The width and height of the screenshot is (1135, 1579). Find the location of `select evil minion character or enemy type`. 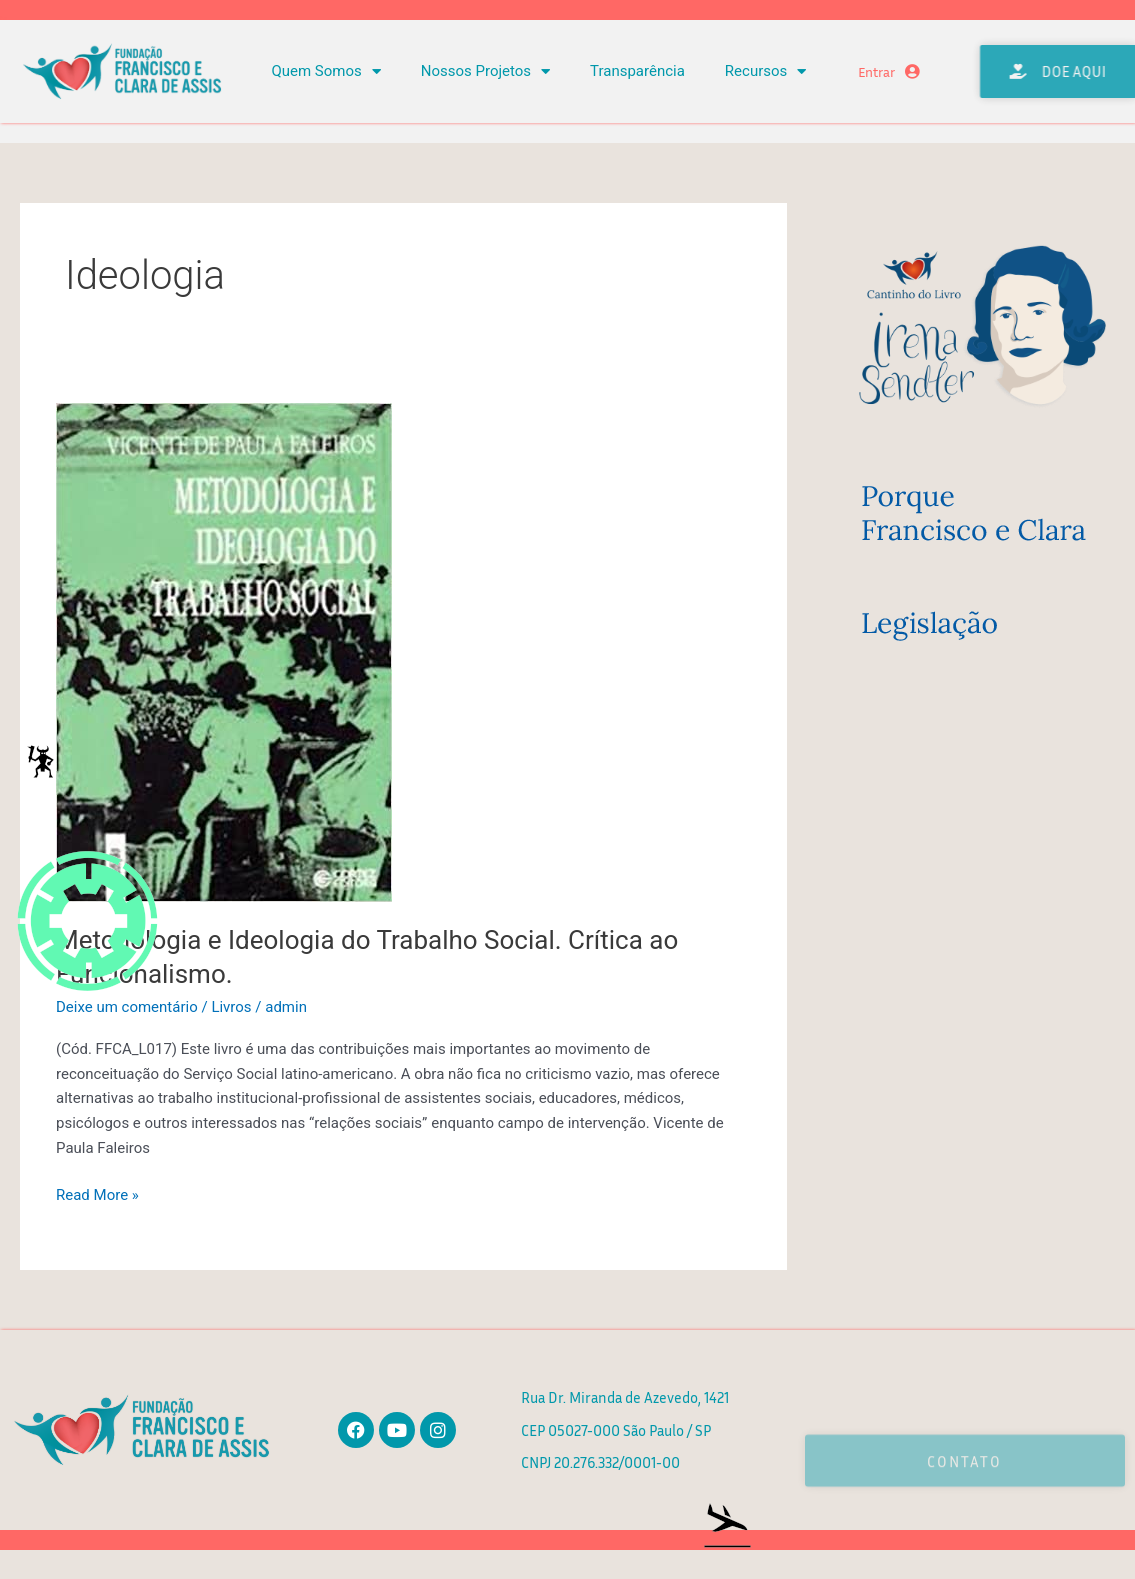

select evil minion character or enemy type is located at coordinates (40, 761).